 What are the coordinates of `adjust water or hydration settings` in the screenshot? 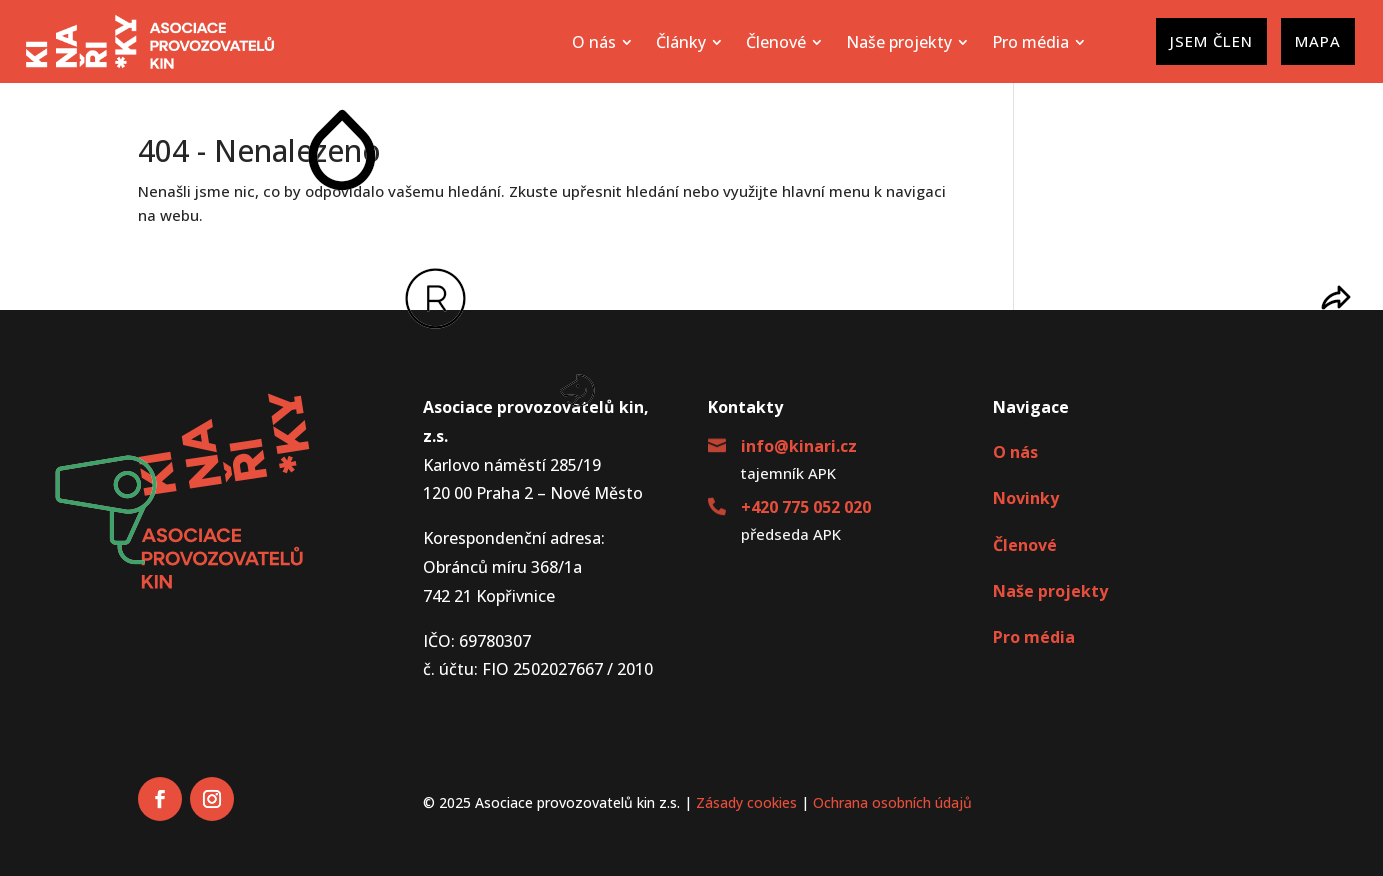 It's located at (342, 150).